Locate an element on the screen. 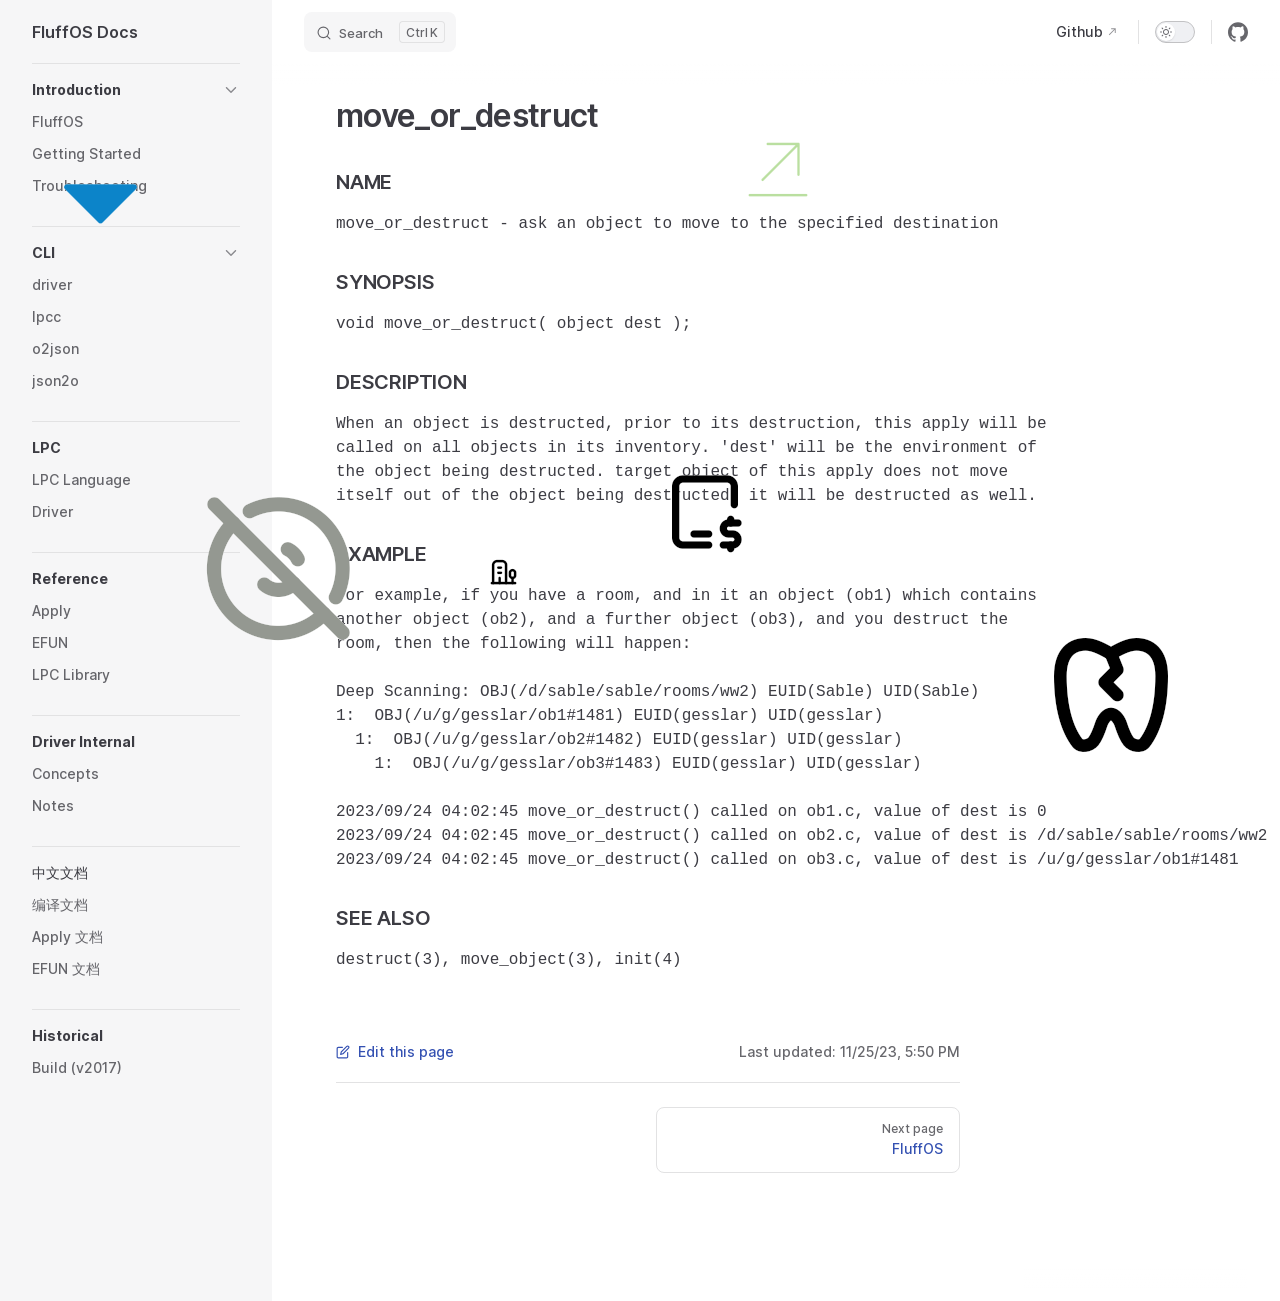 The width and height of the screenshot is (1280, 1301). disable copyleft licensing is located at coordinates (278, 568).